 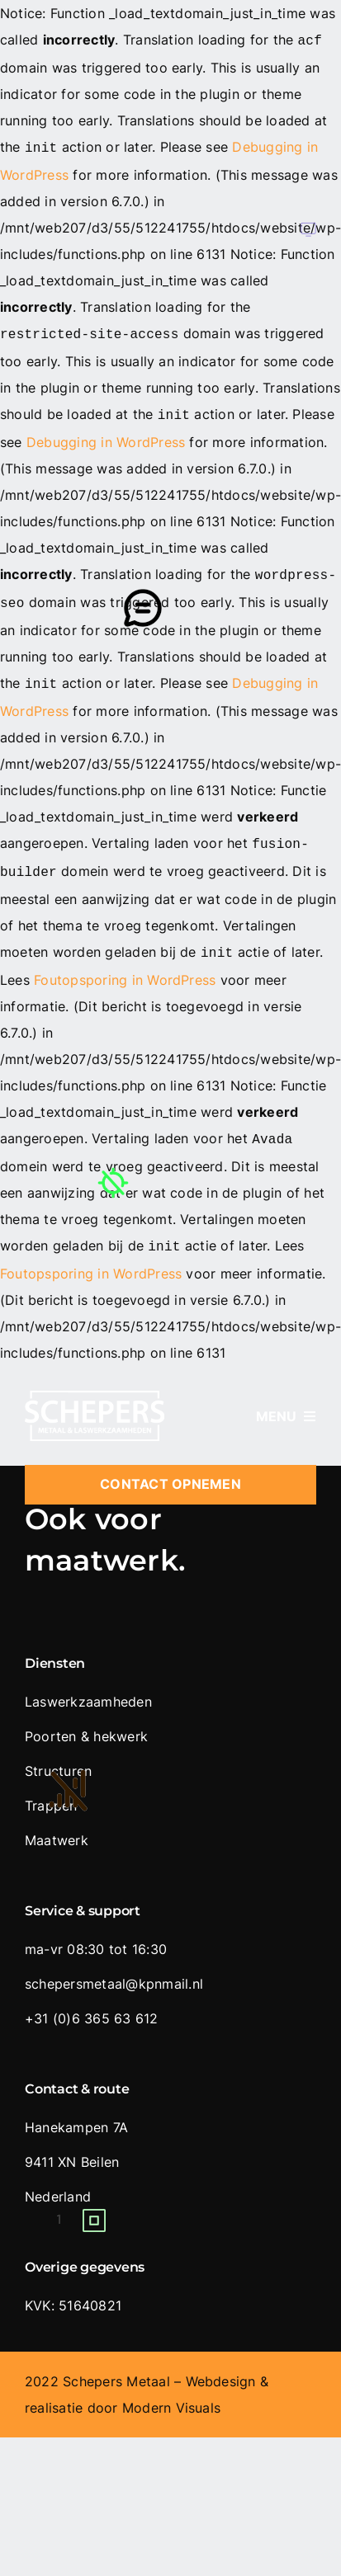 What do you see at coordinates (69, 1791) in the screenshot?
I see `no cellular signal available` at bounding box center [69, 1791].